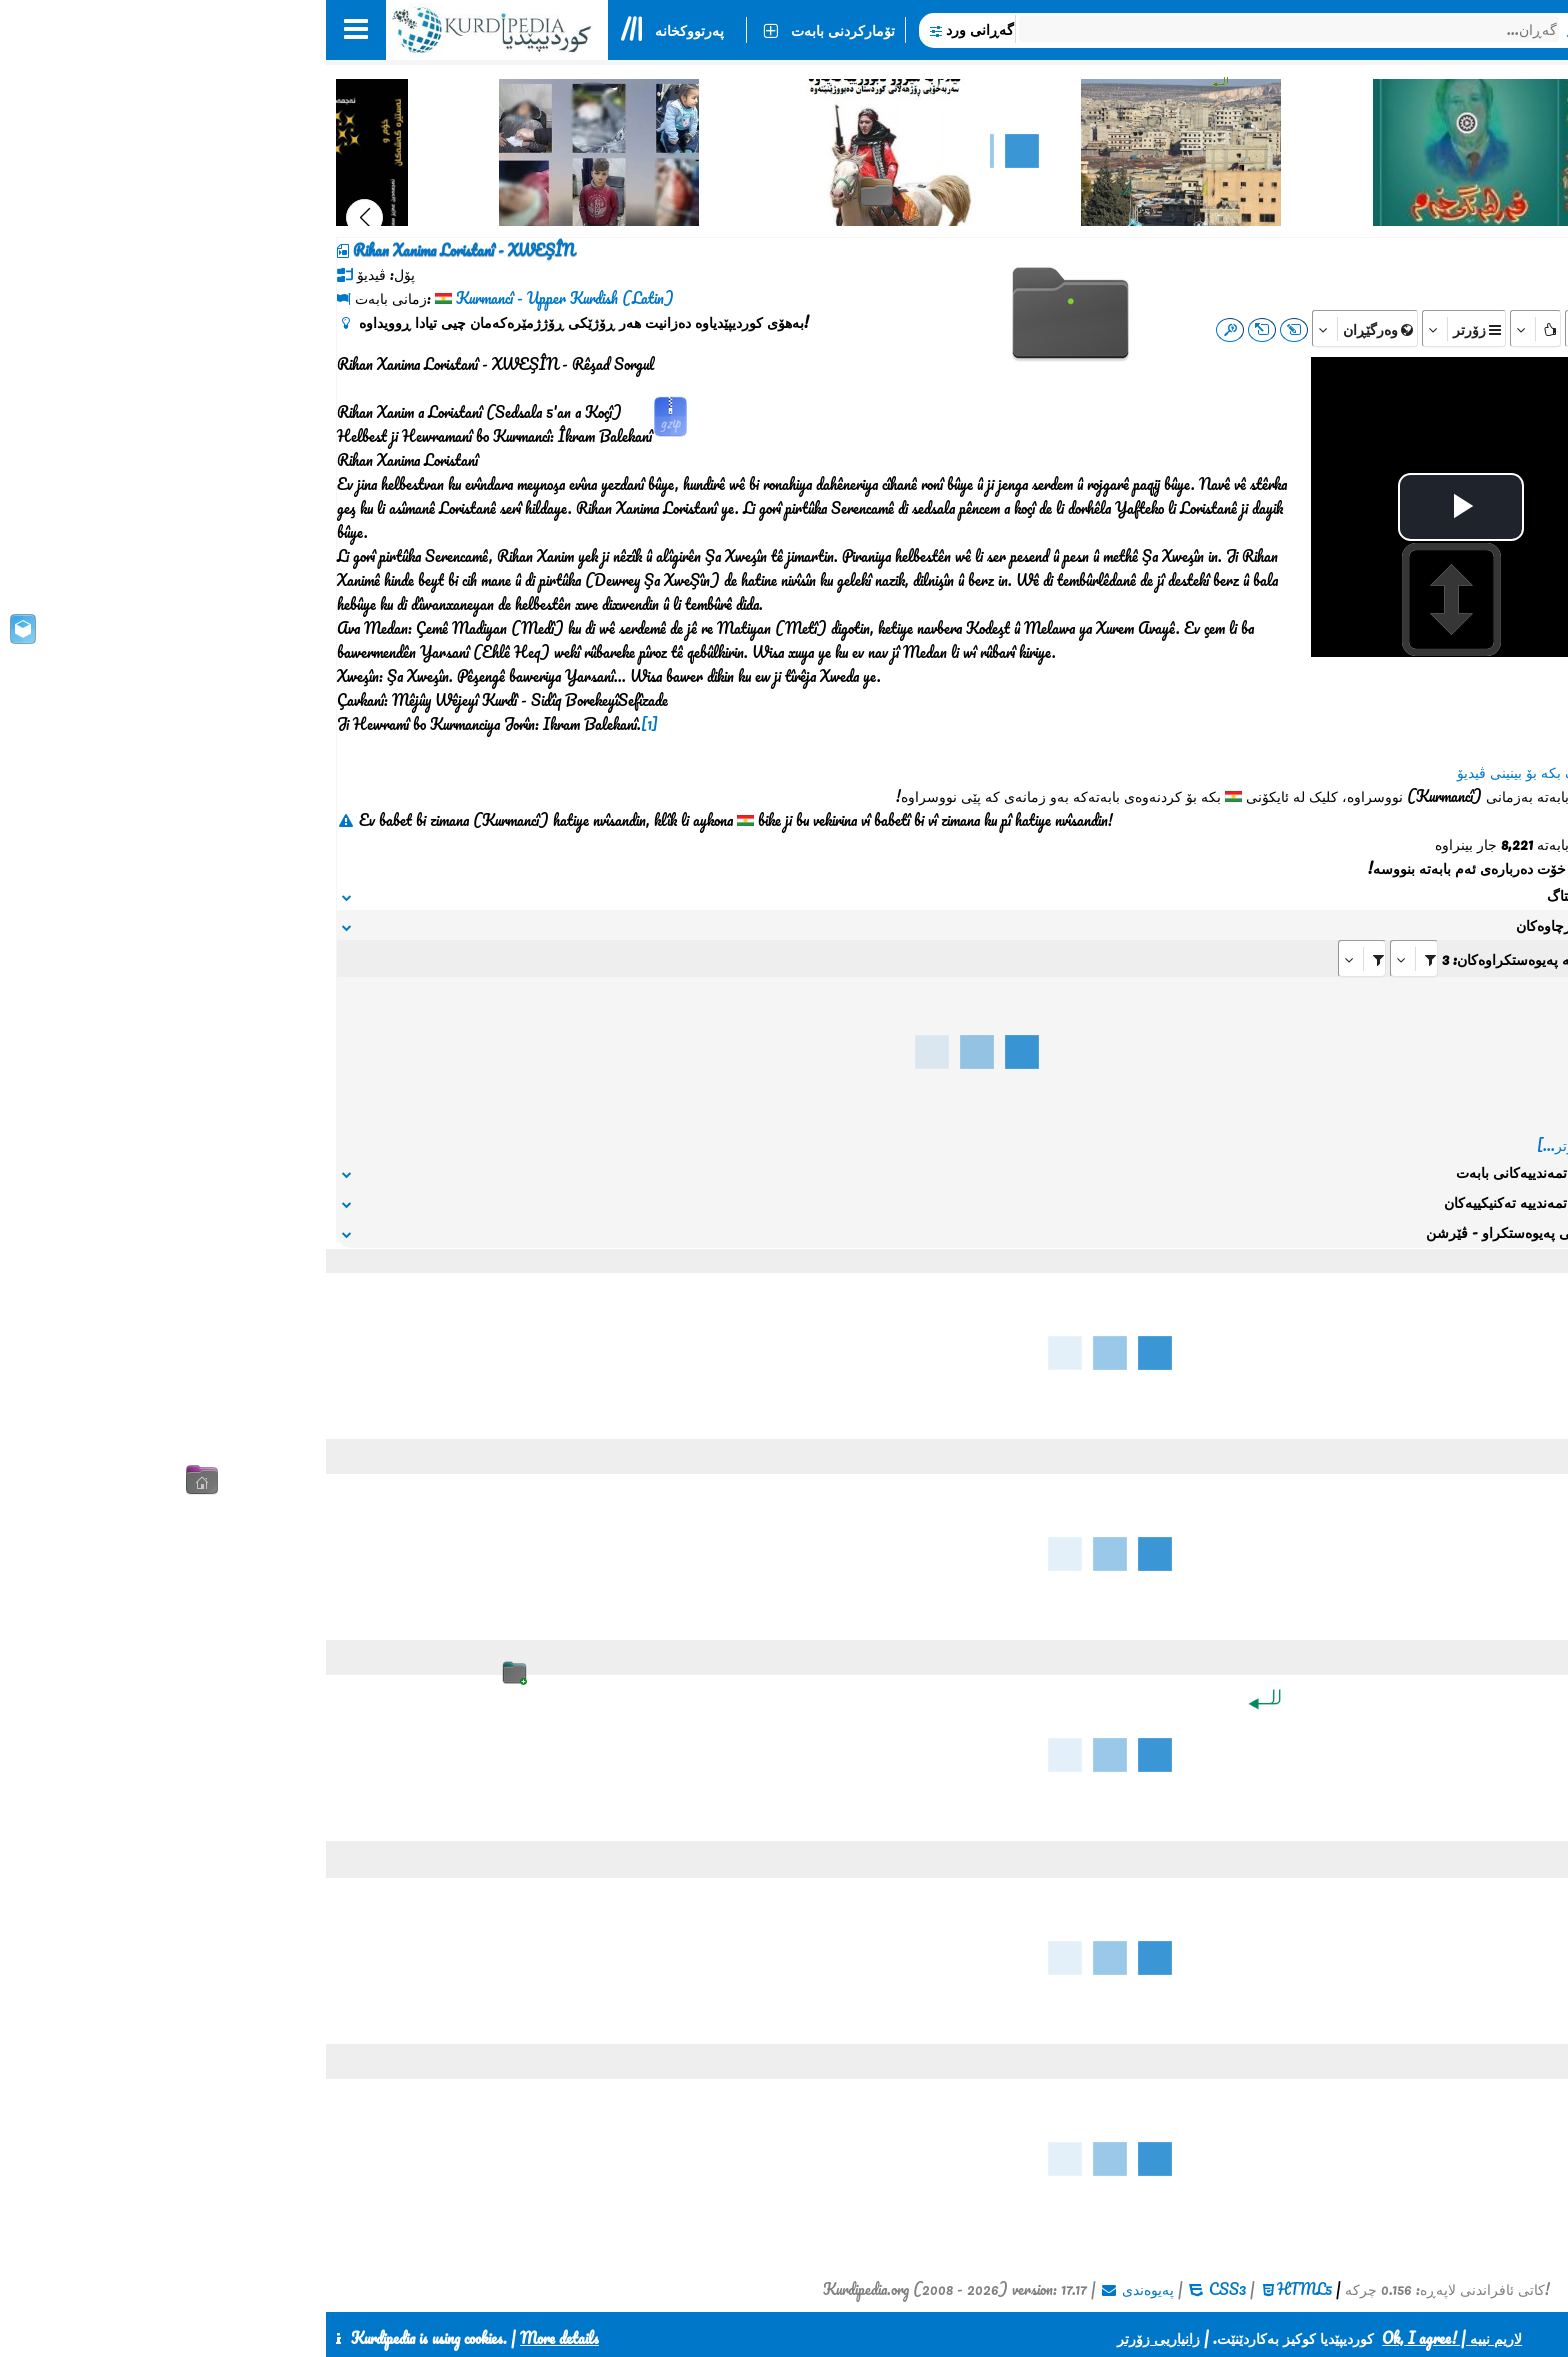 Image resolution: width=1568 pixels, height=2357 pixels. I want to click on open system settings, so click(1467, 123).